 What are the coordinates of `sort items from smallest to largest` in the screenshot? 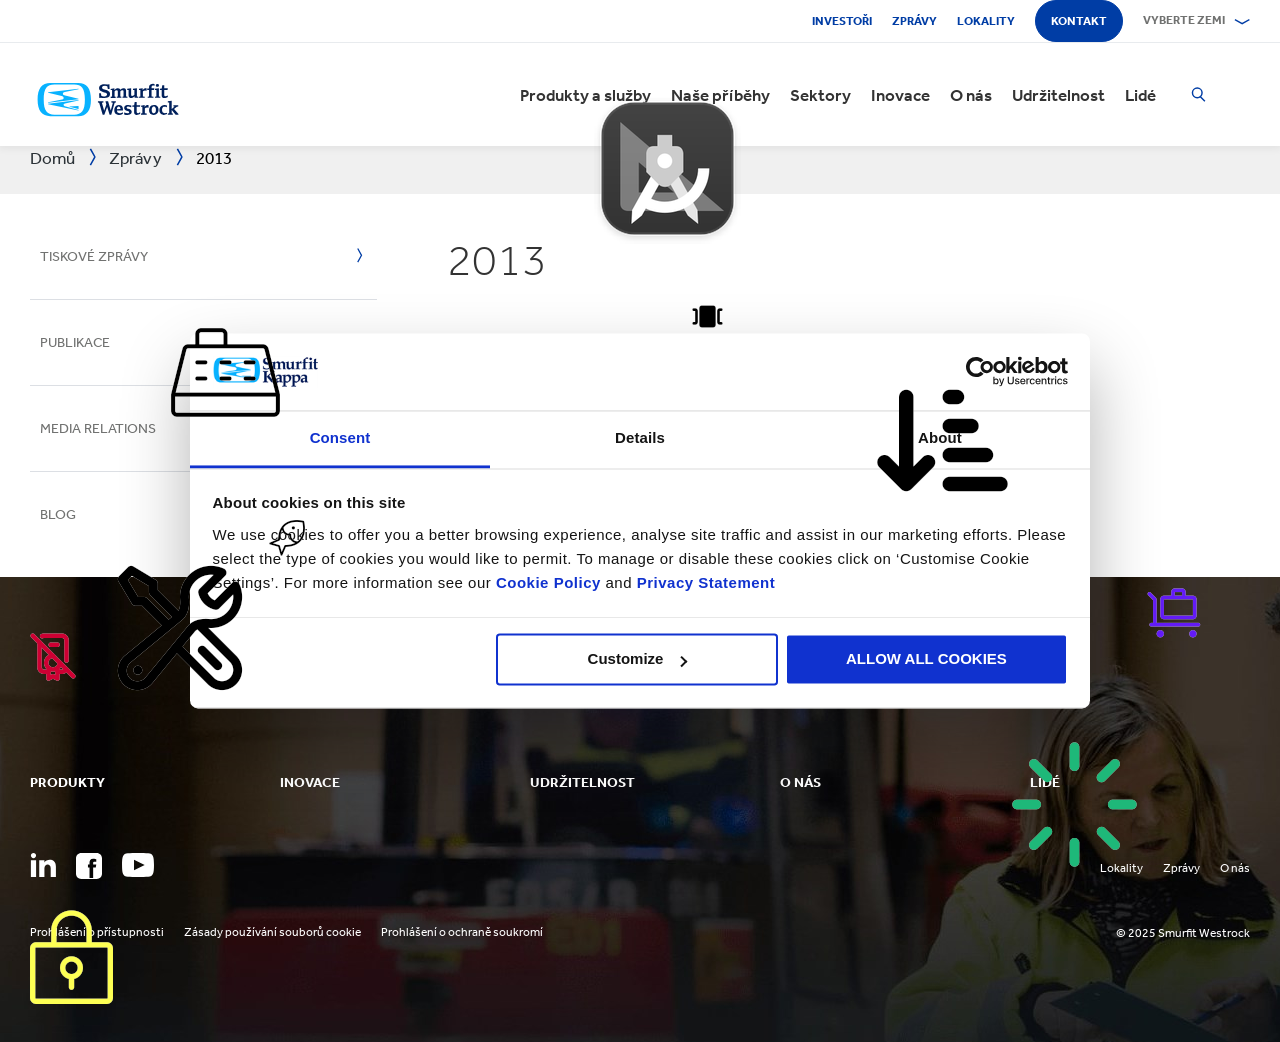 It's located at (942, 440).